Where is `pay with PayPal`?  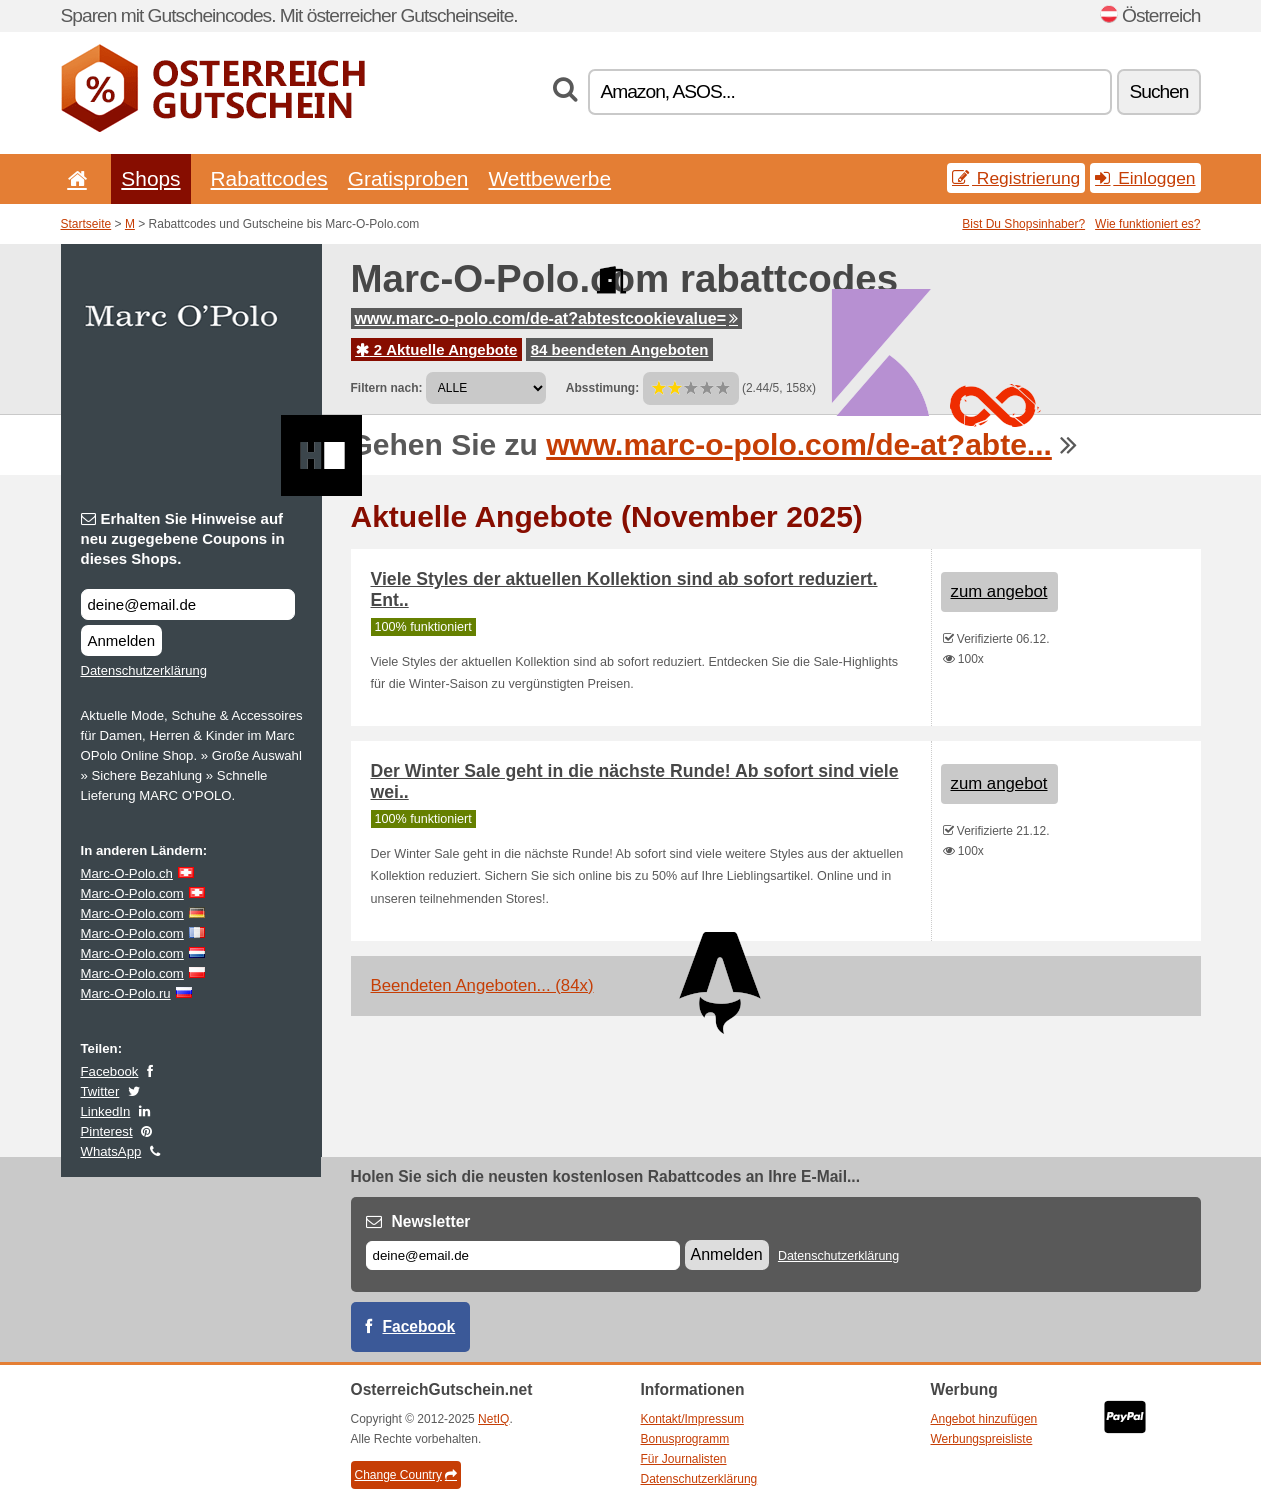
pay with PayPal is located at coordinates (1125, 1417).